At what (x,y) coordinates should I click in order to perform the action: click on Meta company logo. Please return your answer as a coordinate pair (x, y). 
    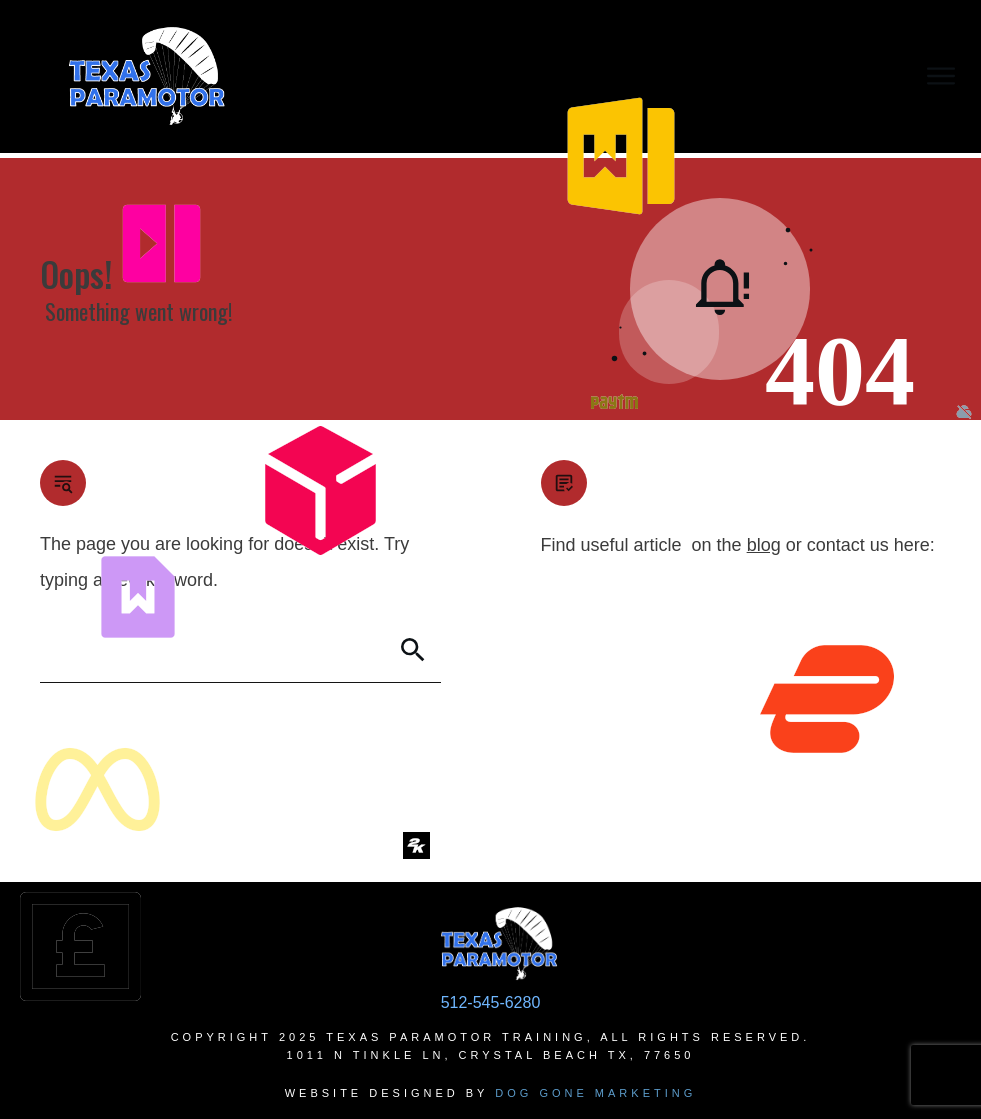
    Looking at the image, I should click on (97, 789).